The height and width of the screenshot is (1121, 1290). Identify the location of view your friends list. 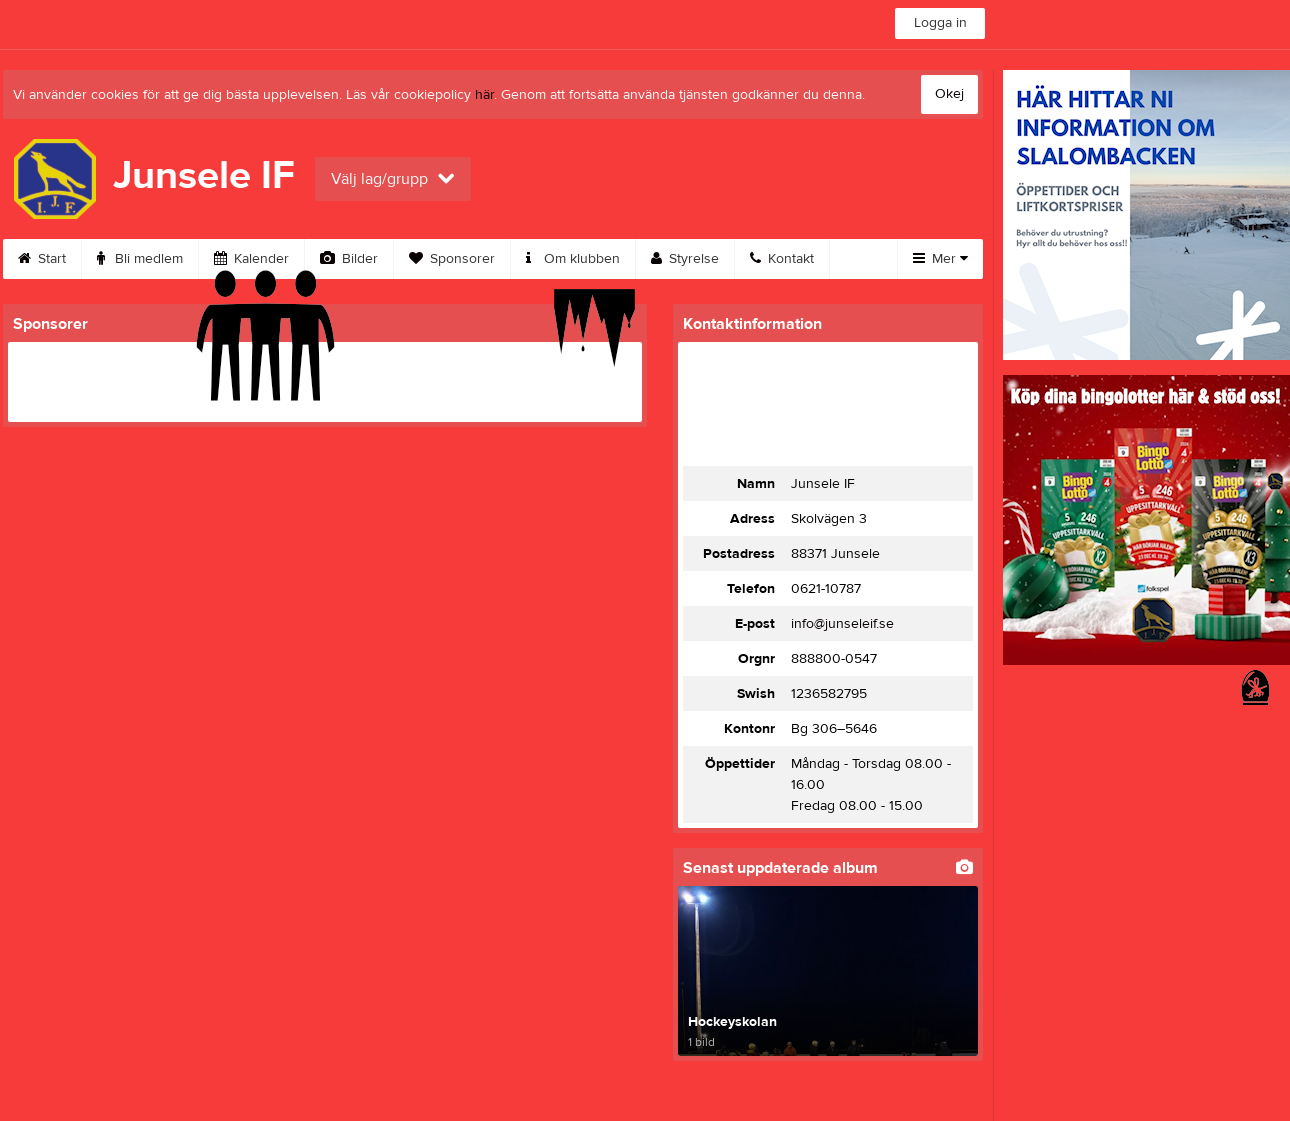
(265, 335).